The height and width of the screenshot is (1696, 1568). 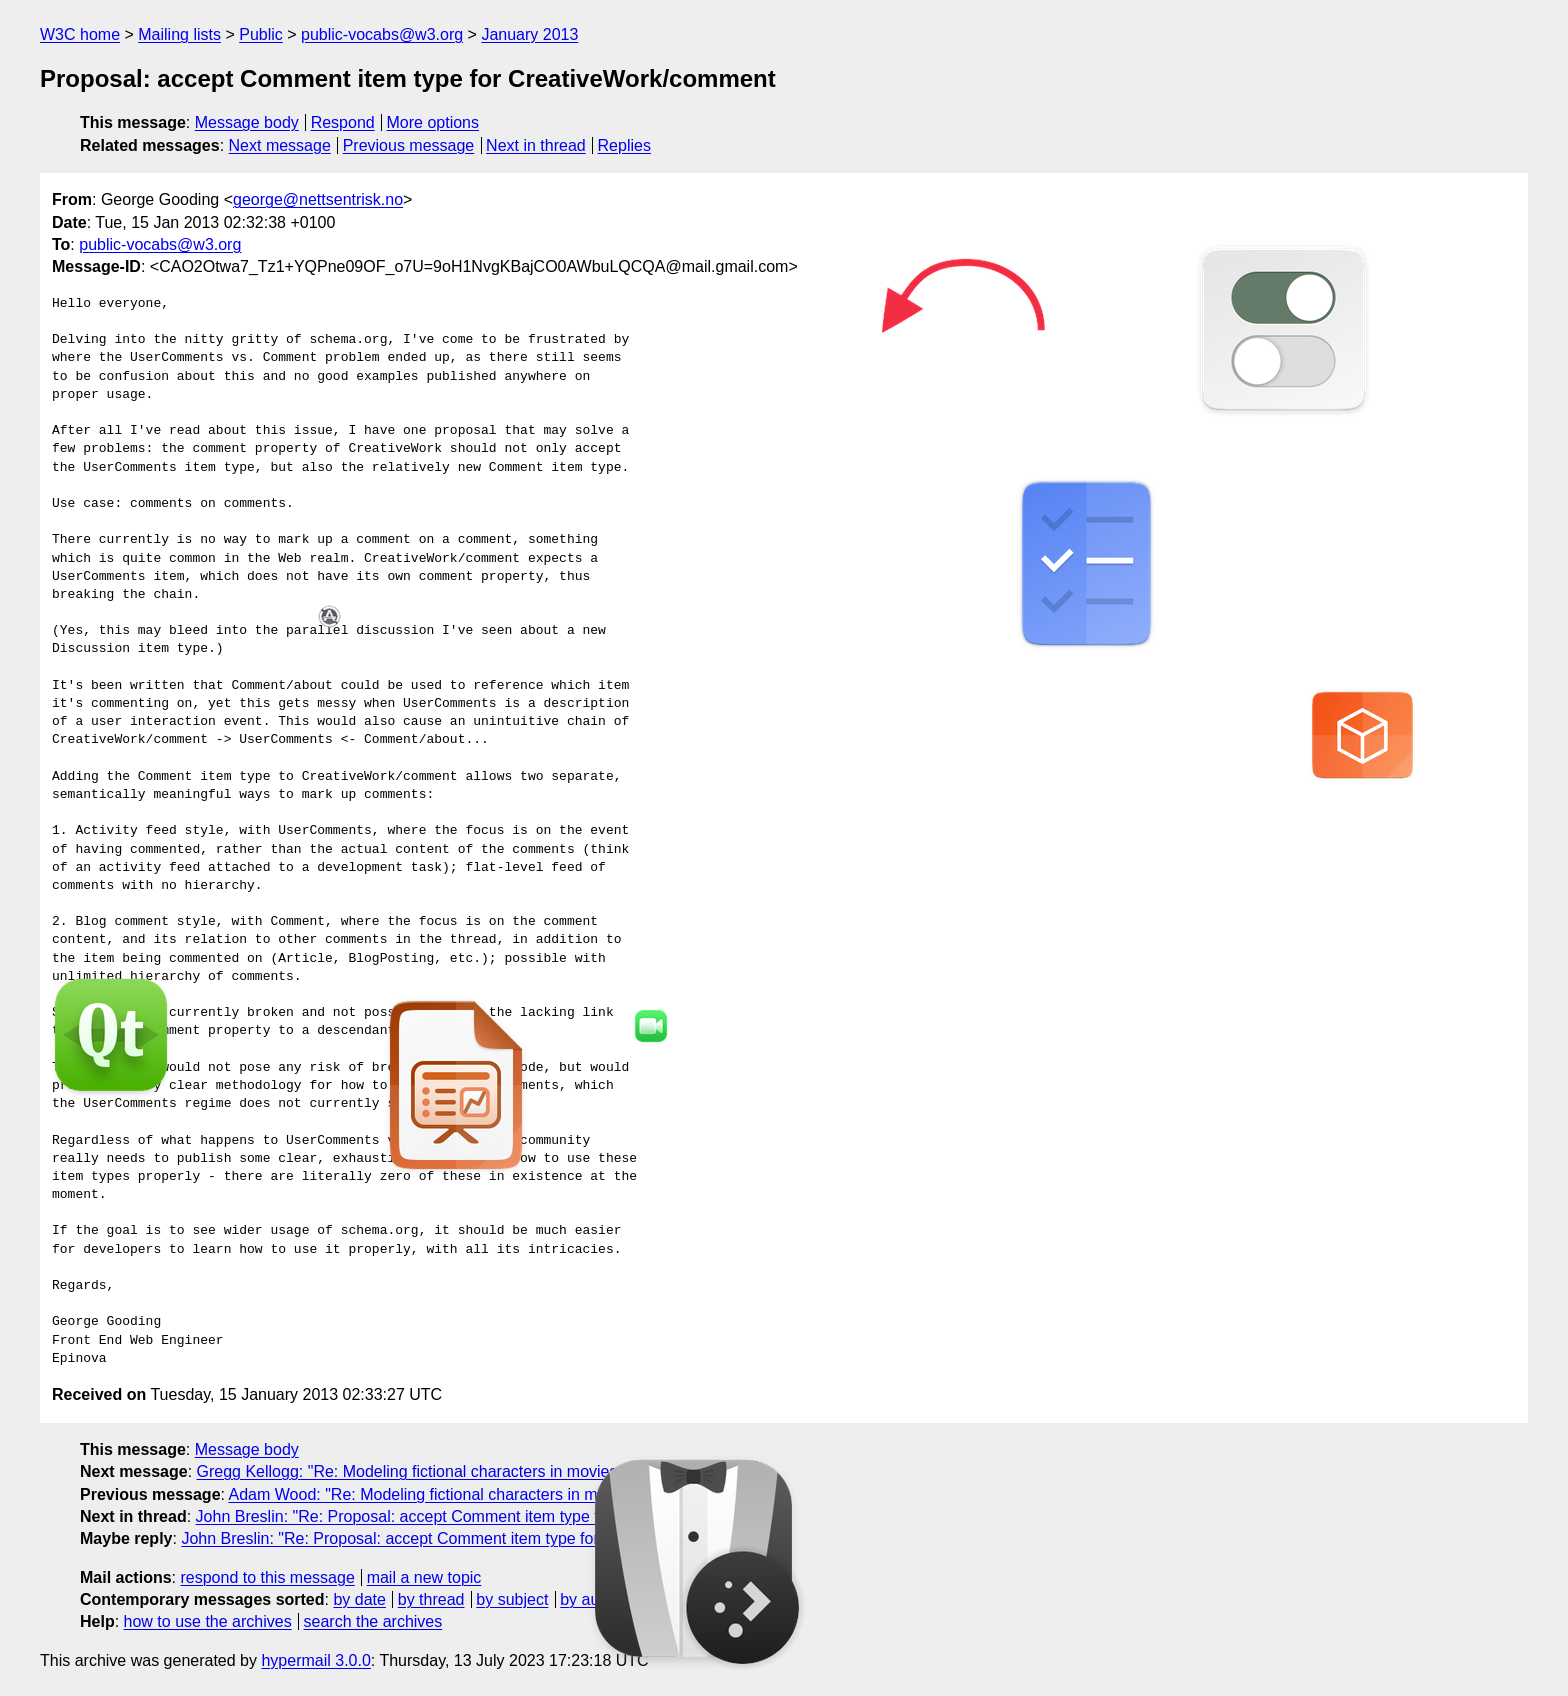 What do you see at coordinates (456, 1085) in the screenshot?
I see `open a libreoffice impress presentation template` at bounding box center [456, 1085].